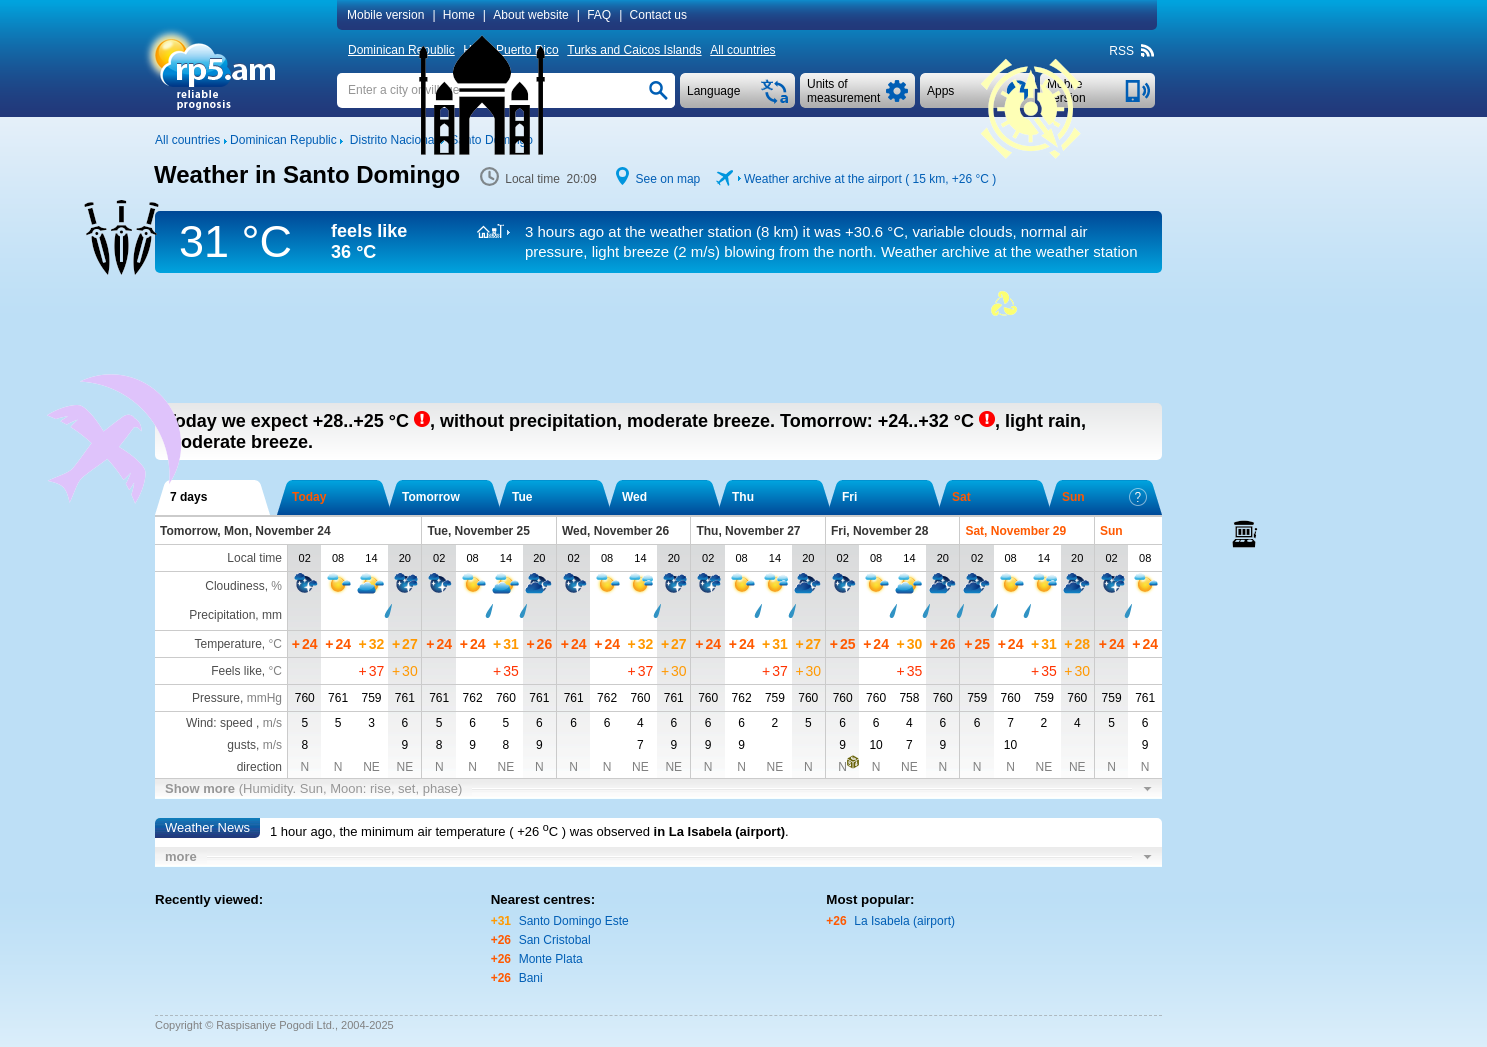  Describe the element at coordinates (1004, 304) in the screenshot. I see `collect or view shell items in game inventory` at that location.